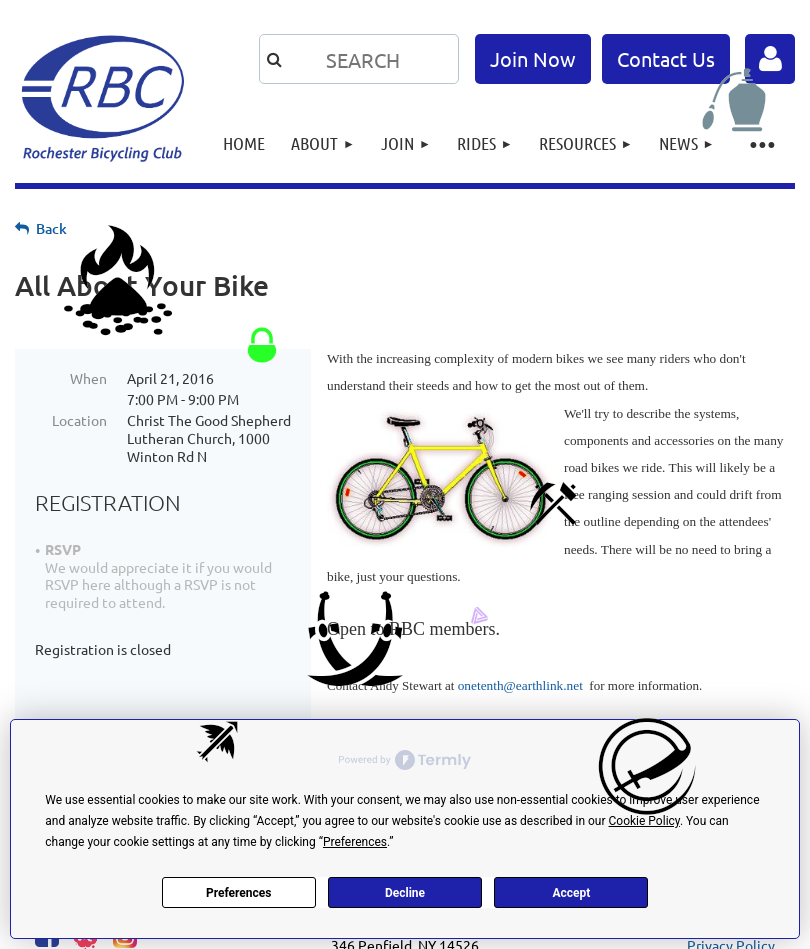  I want to click on access stone crafting menu, so click(553, 503).